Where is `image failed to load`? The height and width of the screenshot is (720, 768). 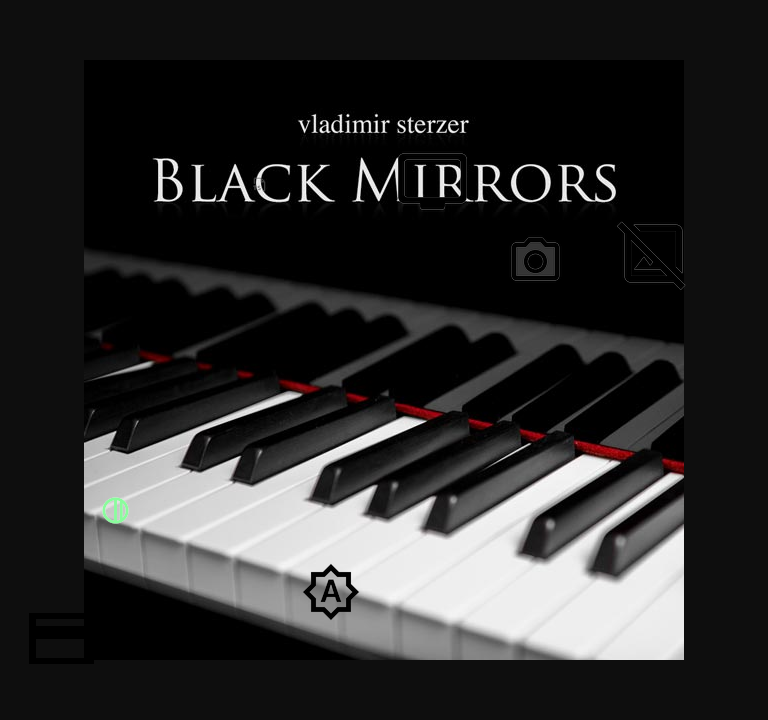 image failed to load is located at coordinates (653, 253).